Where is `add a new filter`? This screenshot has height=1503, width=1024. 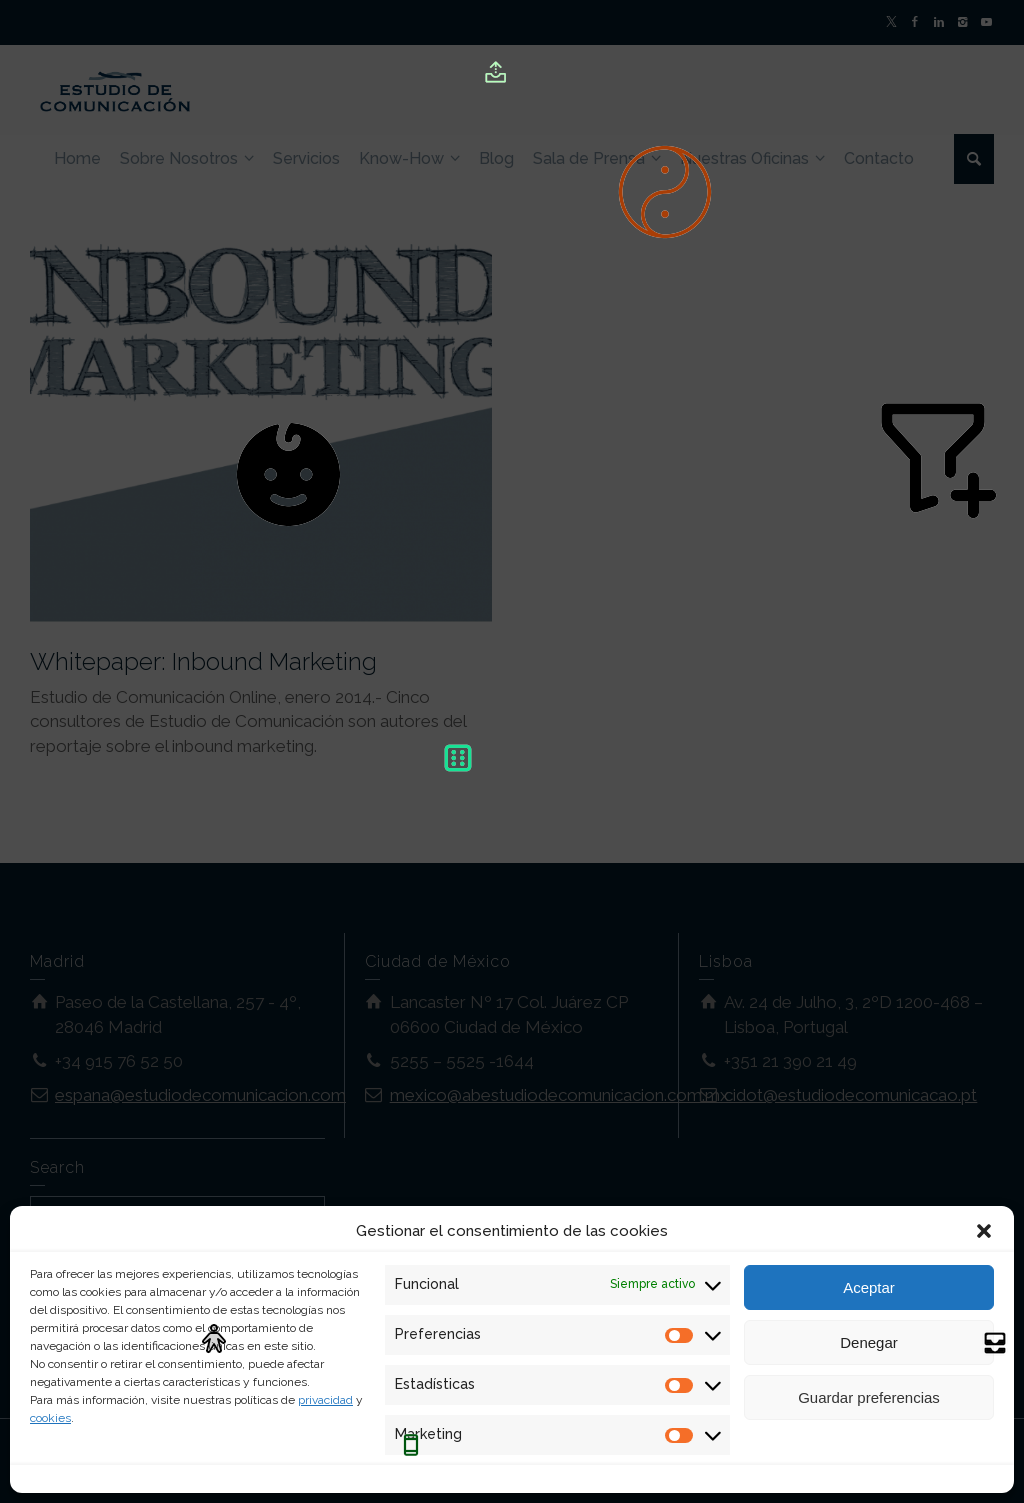
add a new filter is located at coordinates (933, 455).